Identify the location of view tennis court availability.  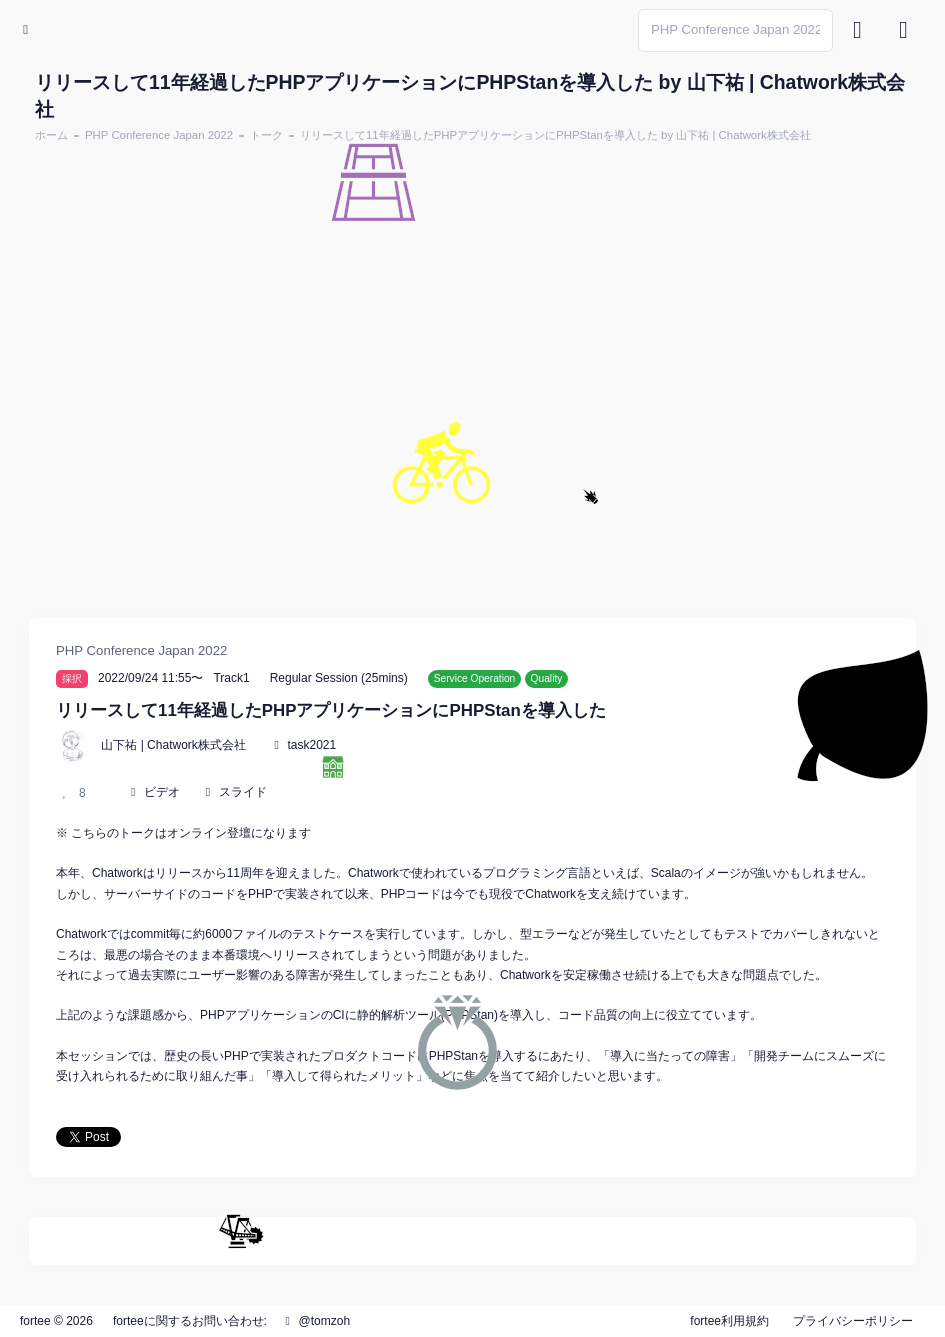
(373, 179).